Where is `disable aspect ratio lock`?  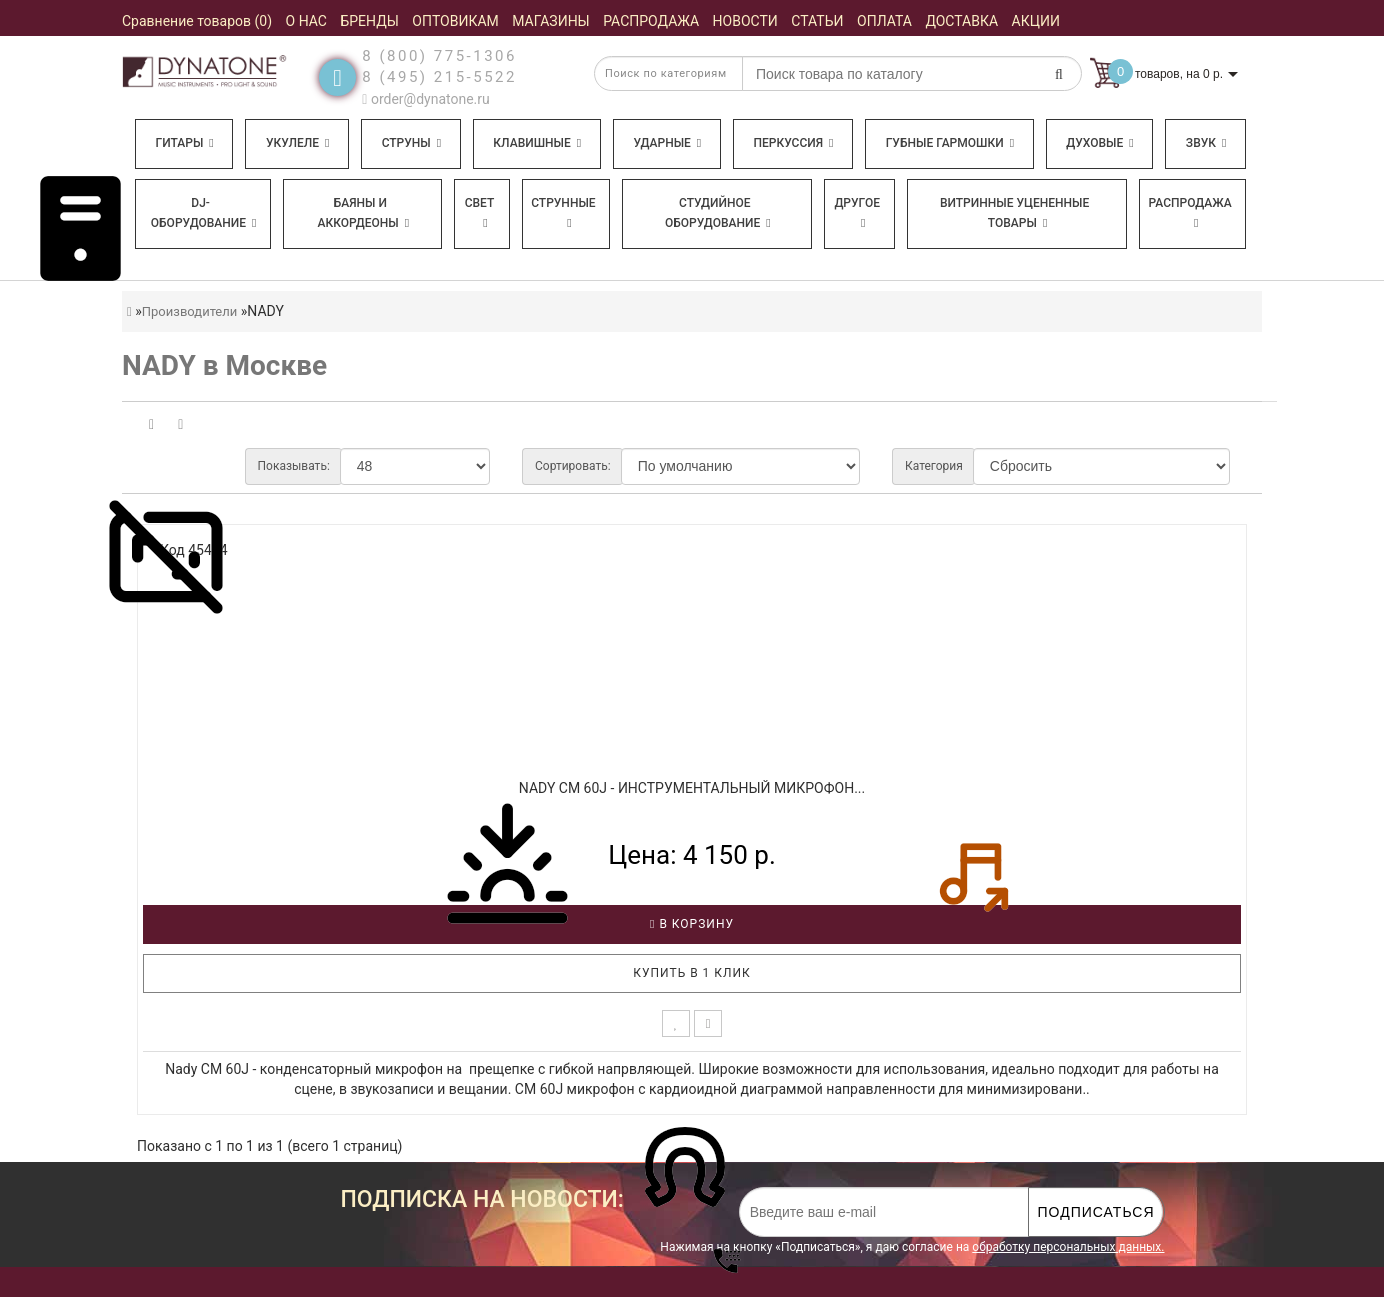 disable aspect ratio lock is located at coordinates (166, 557).